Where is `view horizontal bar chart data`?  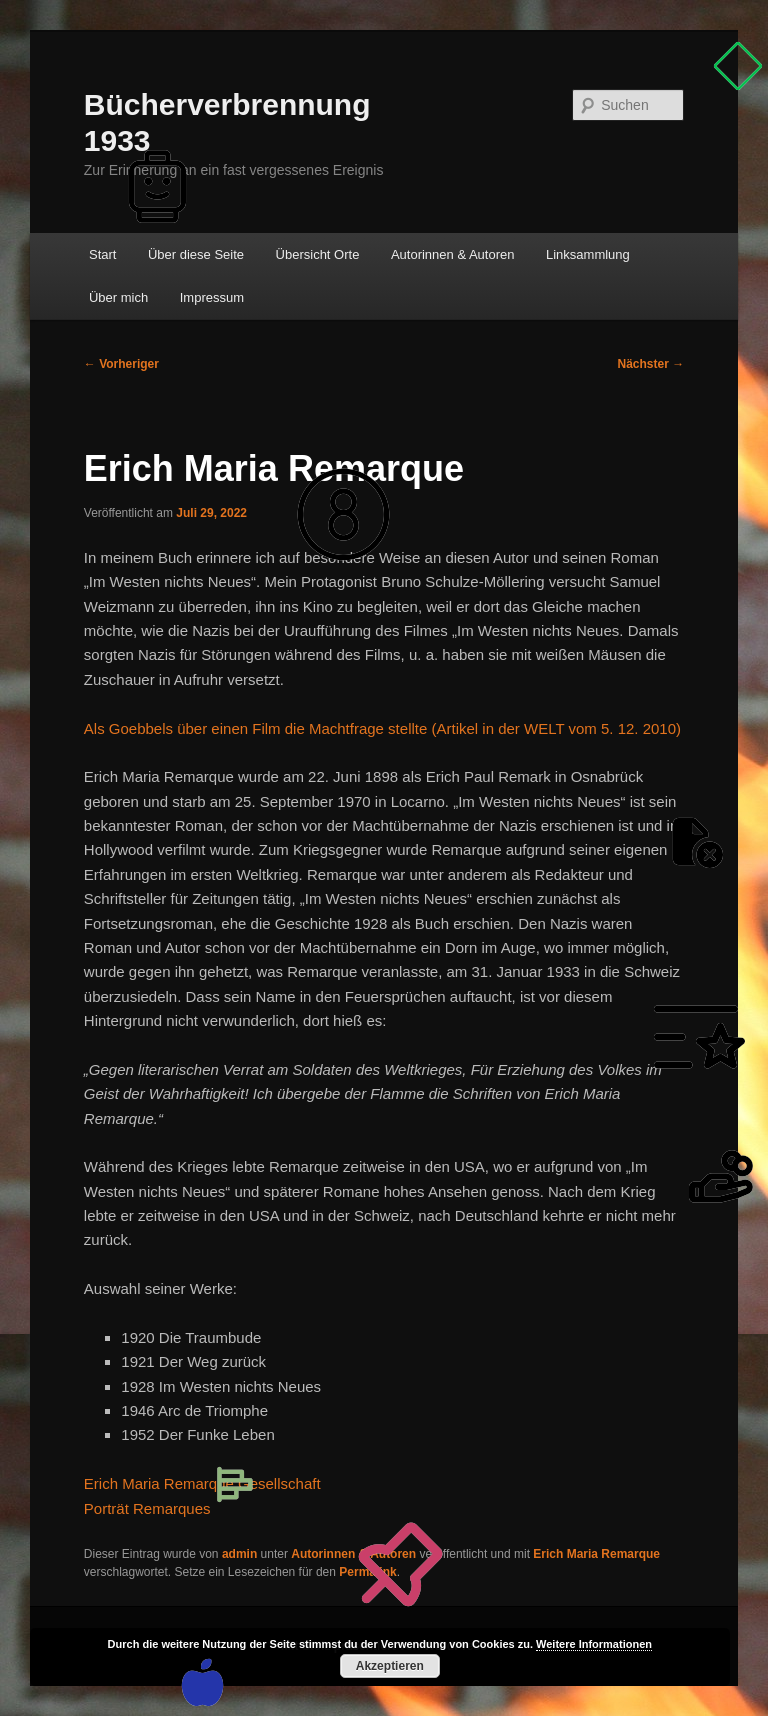 view horizontal bar chart data is located at coordinates (233, 1484).